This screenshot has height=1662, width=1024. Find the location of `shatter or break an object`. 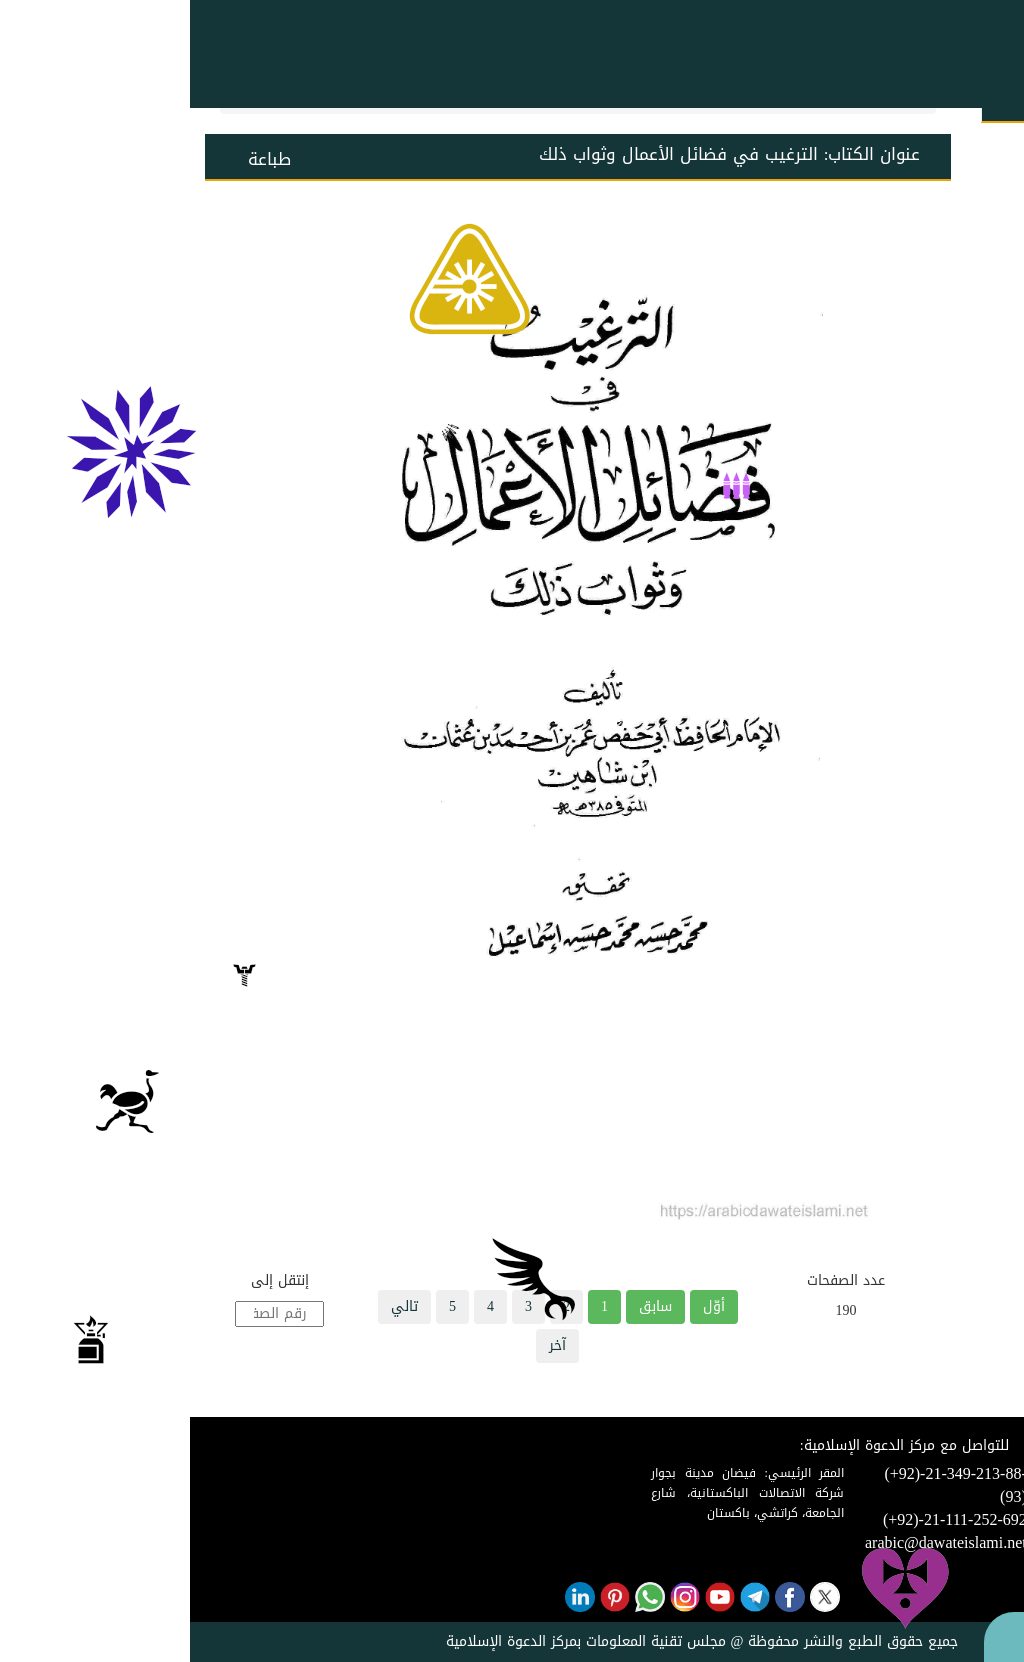

shatter or break an object is located at coordinates (131, 451).